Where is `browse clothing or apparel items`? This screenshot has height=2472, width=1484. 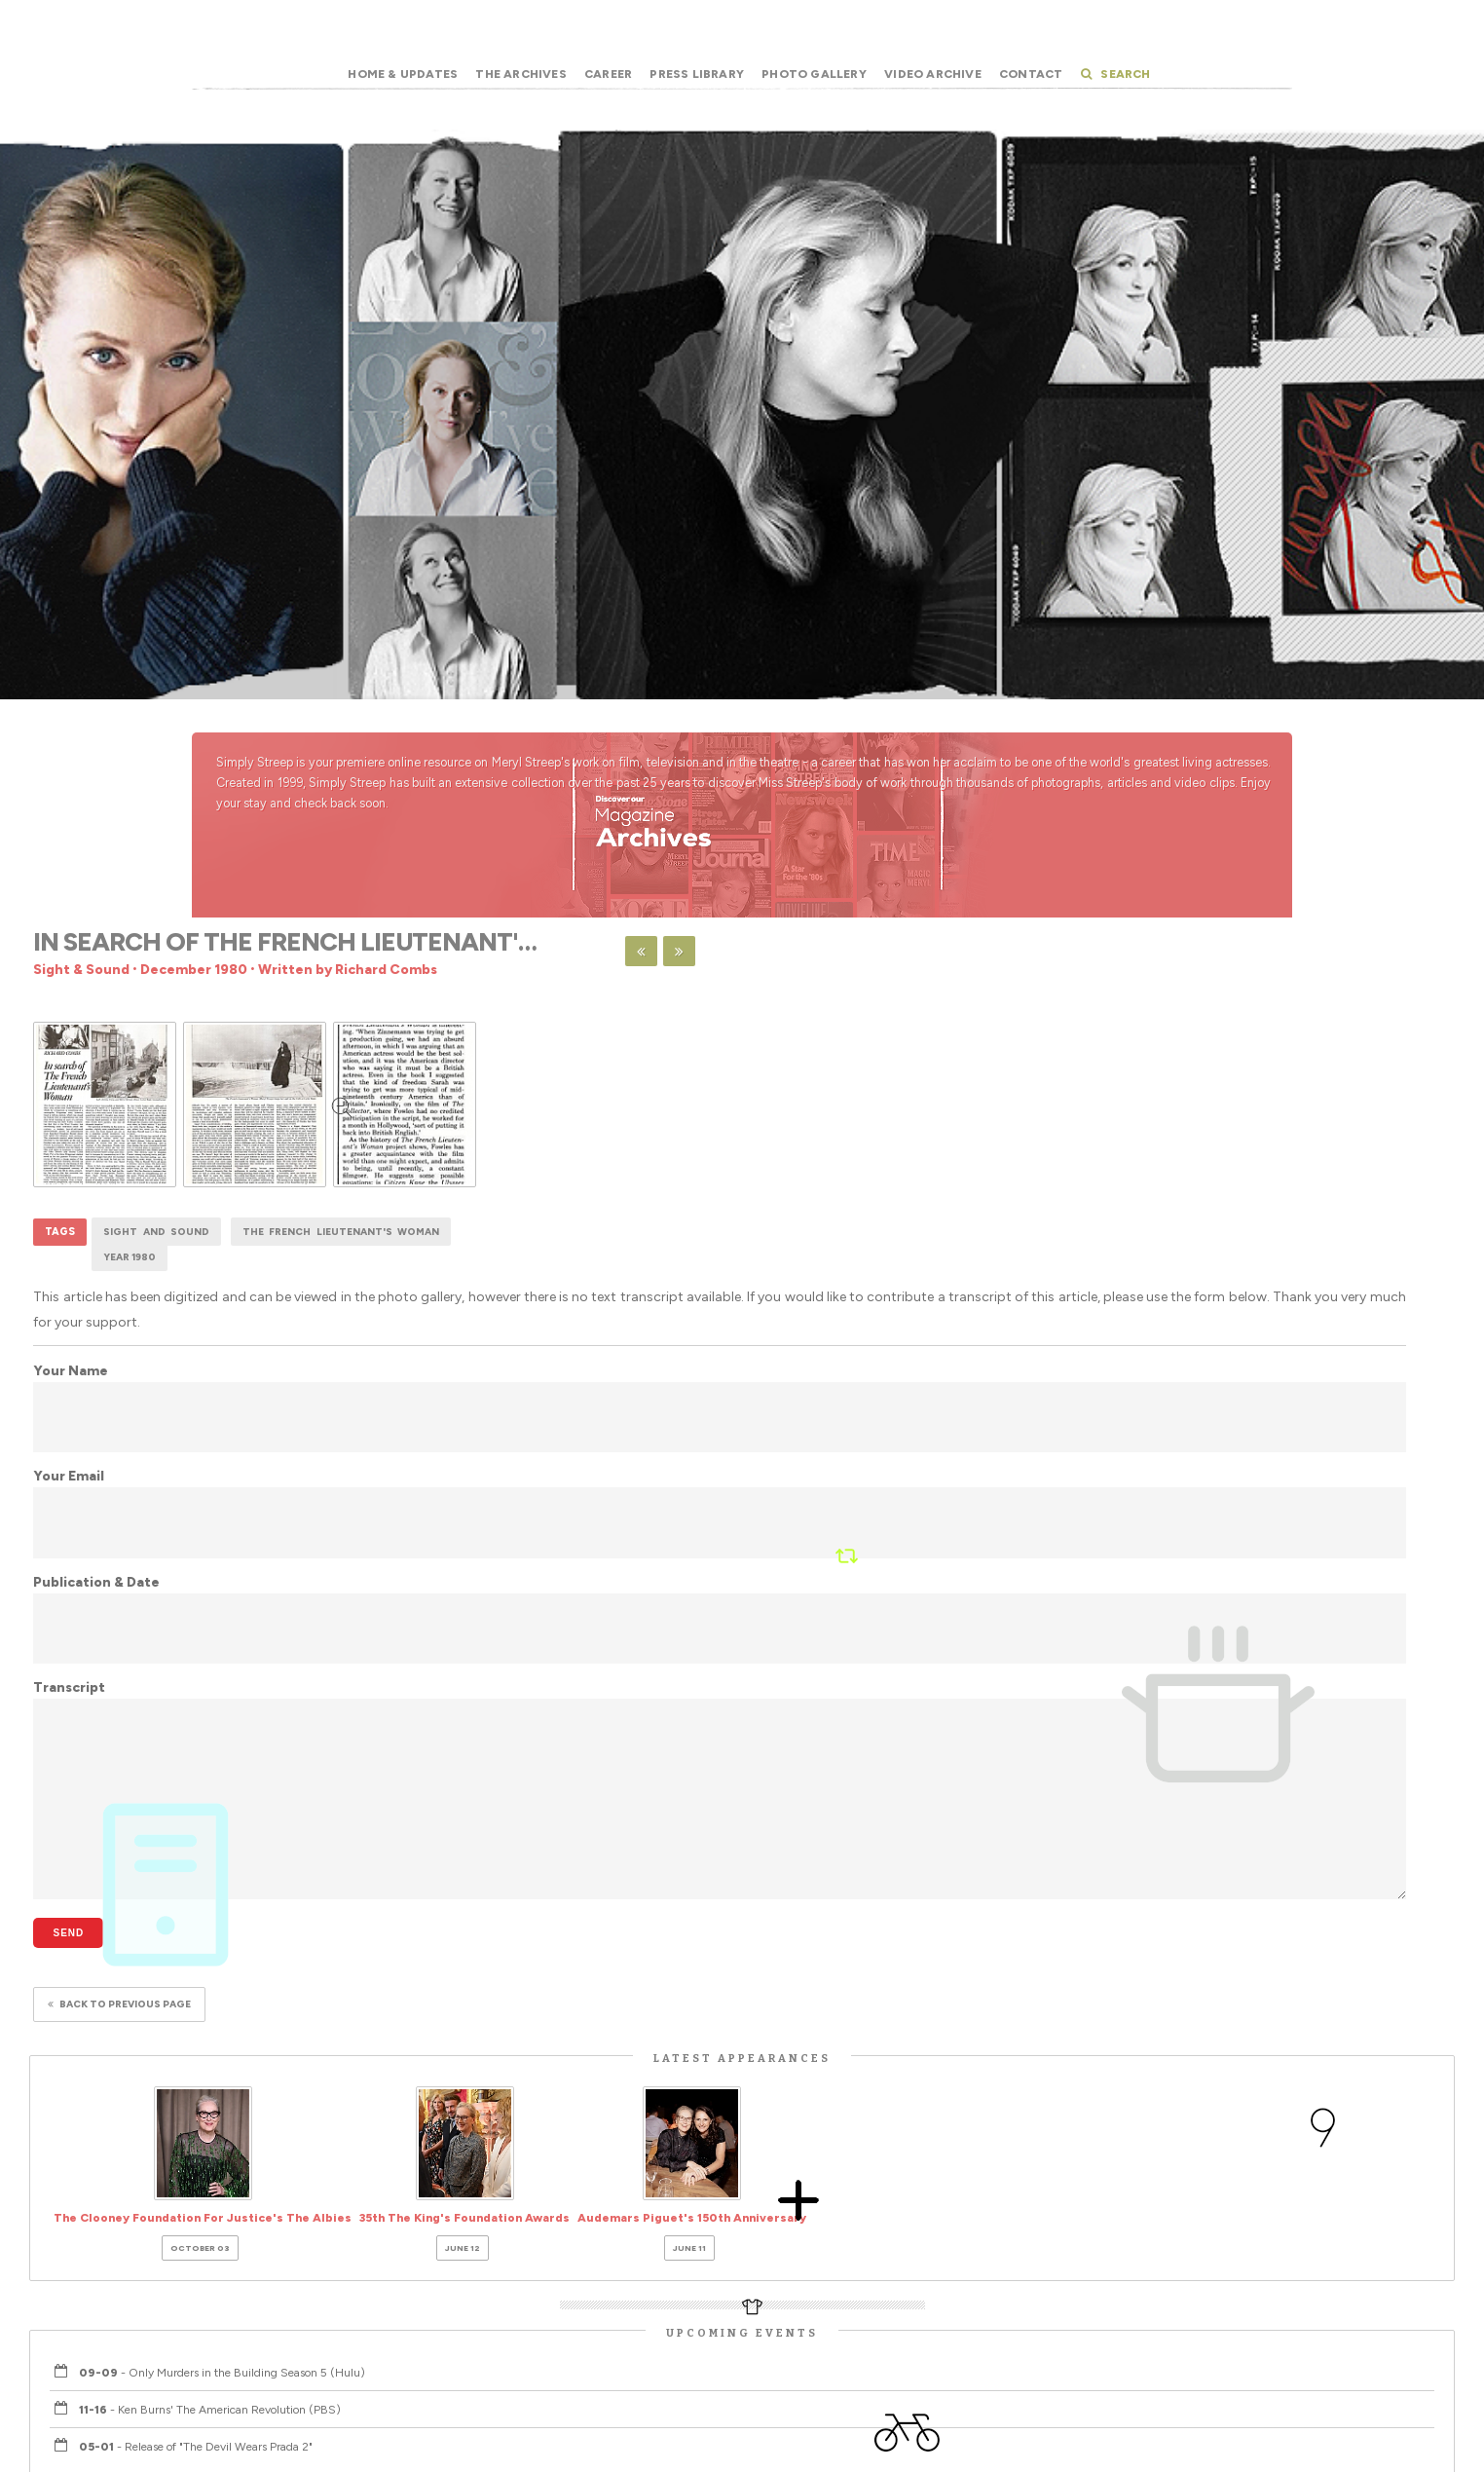
browse clothing or apparel items is located at coordinates (752, 2306).